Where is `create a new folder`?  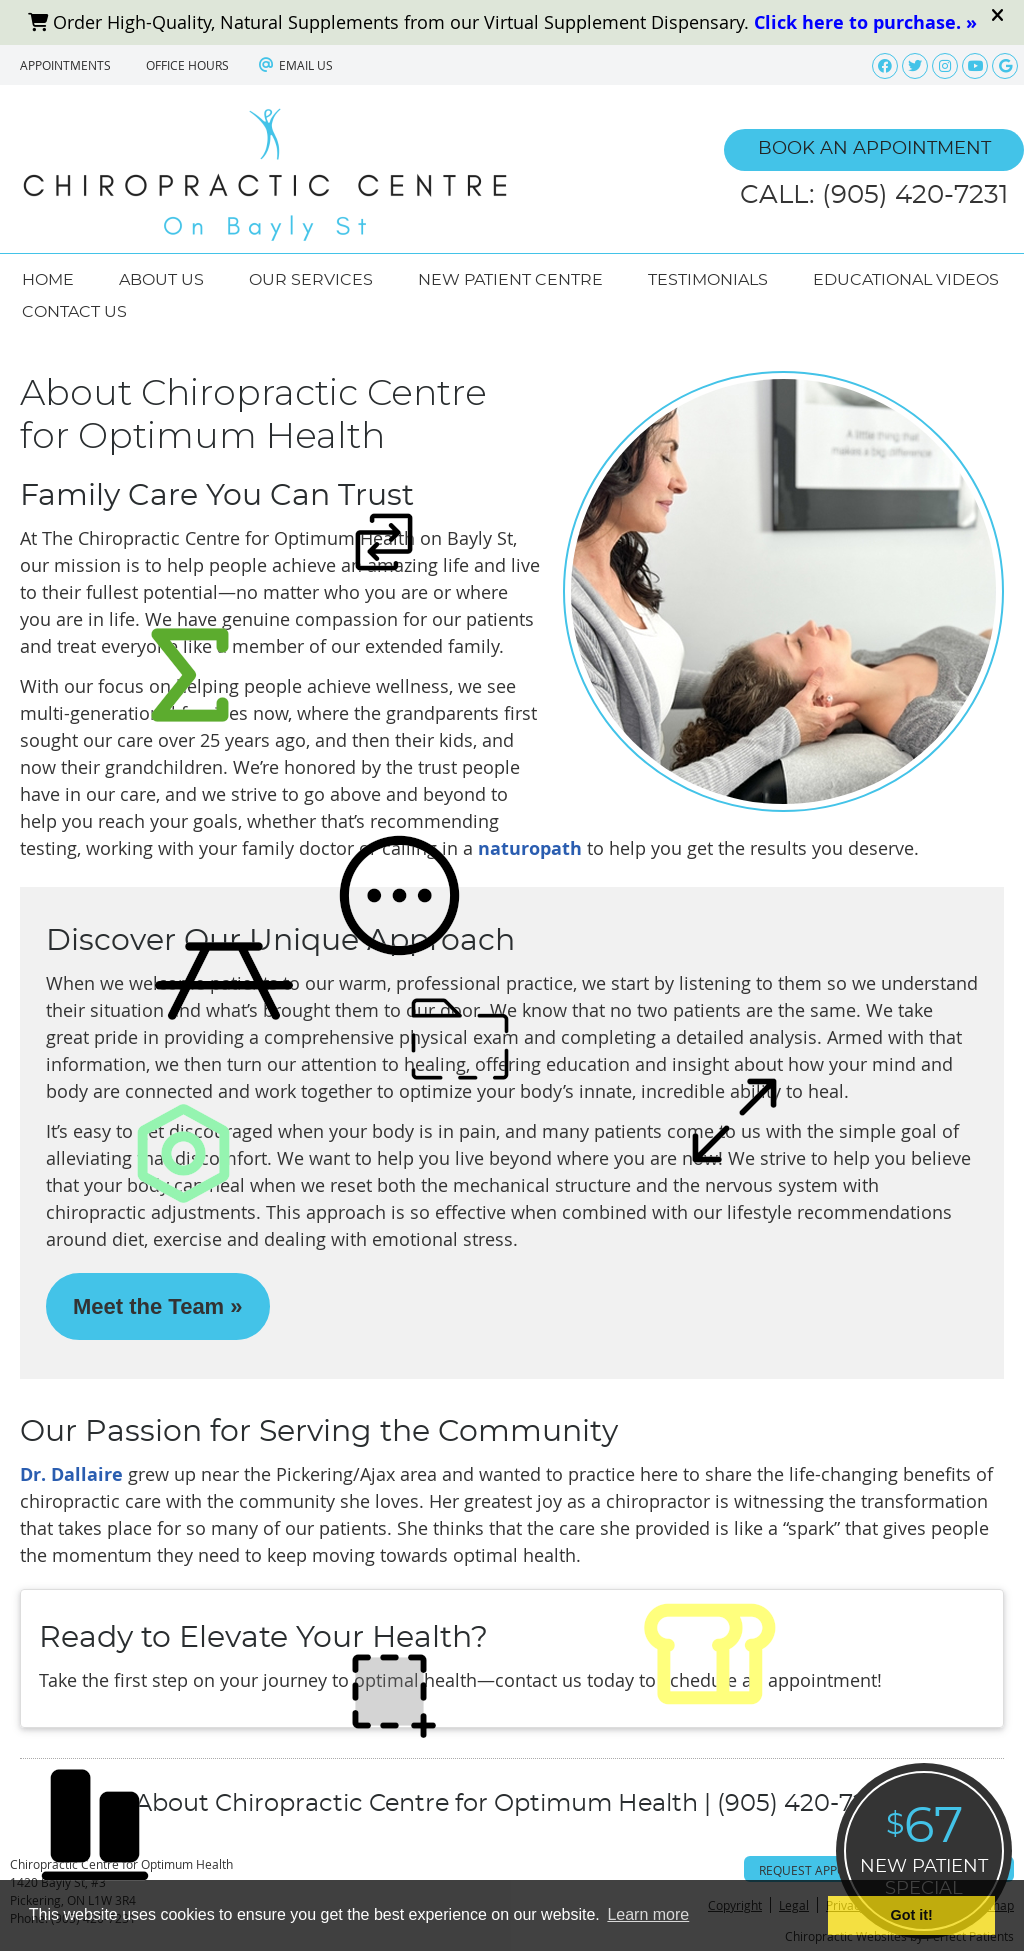
create a new folder is located at coordinates (460, 1039).